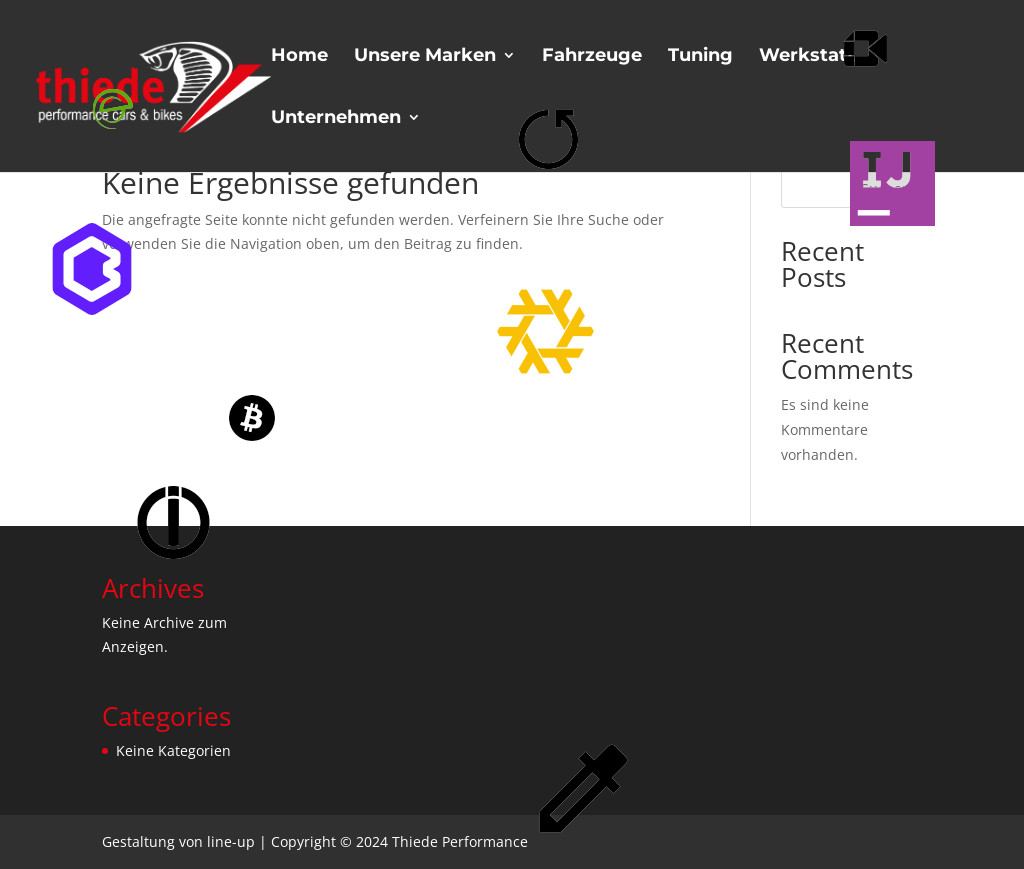  Describe the element at coordinates (92, 269) in the screenshot. I see `open the Bakaláři school management app` at that location.